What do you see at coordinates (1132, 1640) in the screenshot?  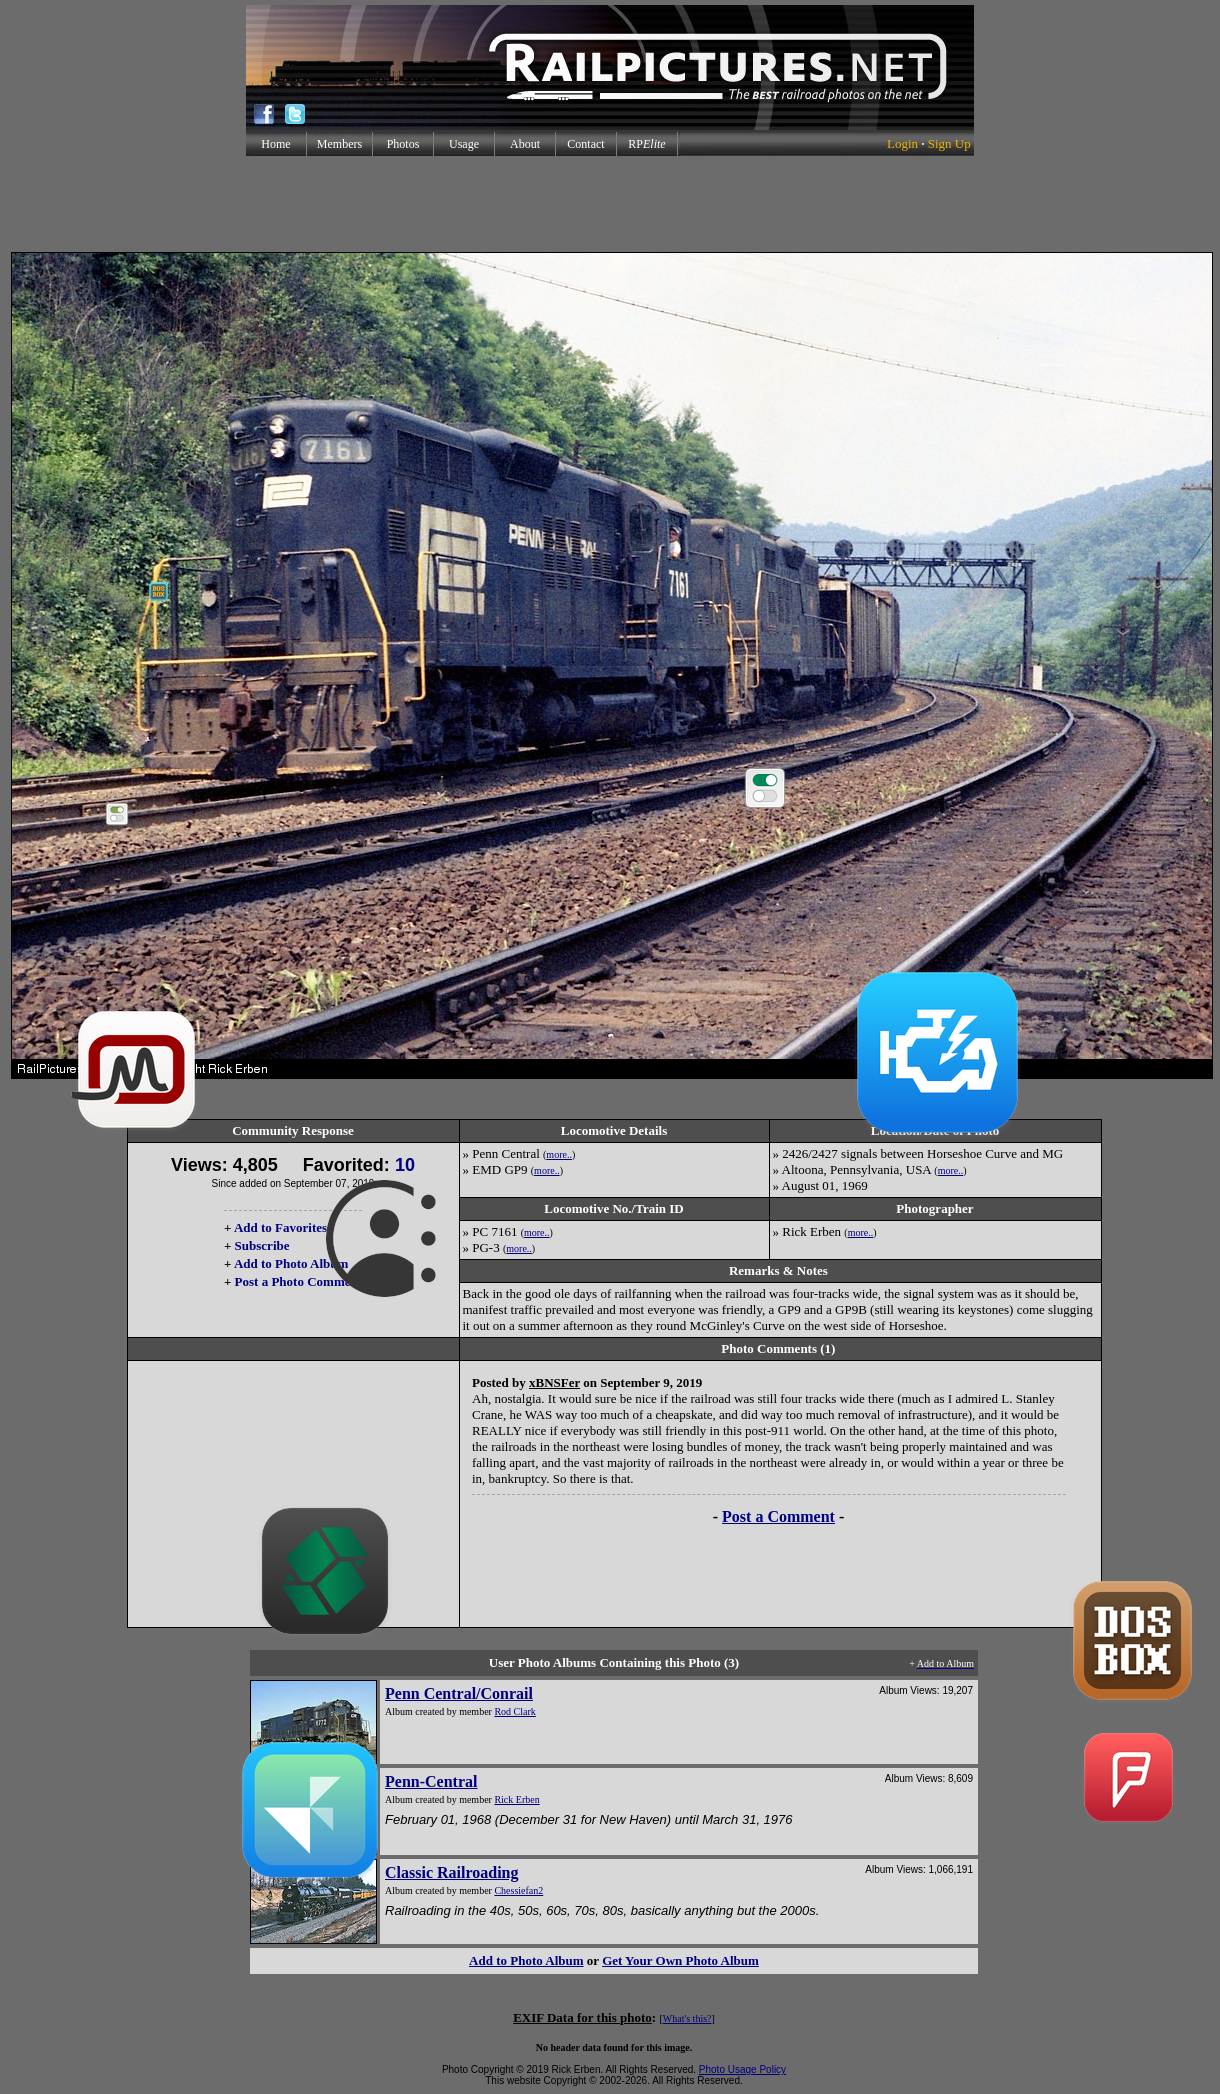 I see `launch DOSBox emulator` at bounding box center [1132, 1640].